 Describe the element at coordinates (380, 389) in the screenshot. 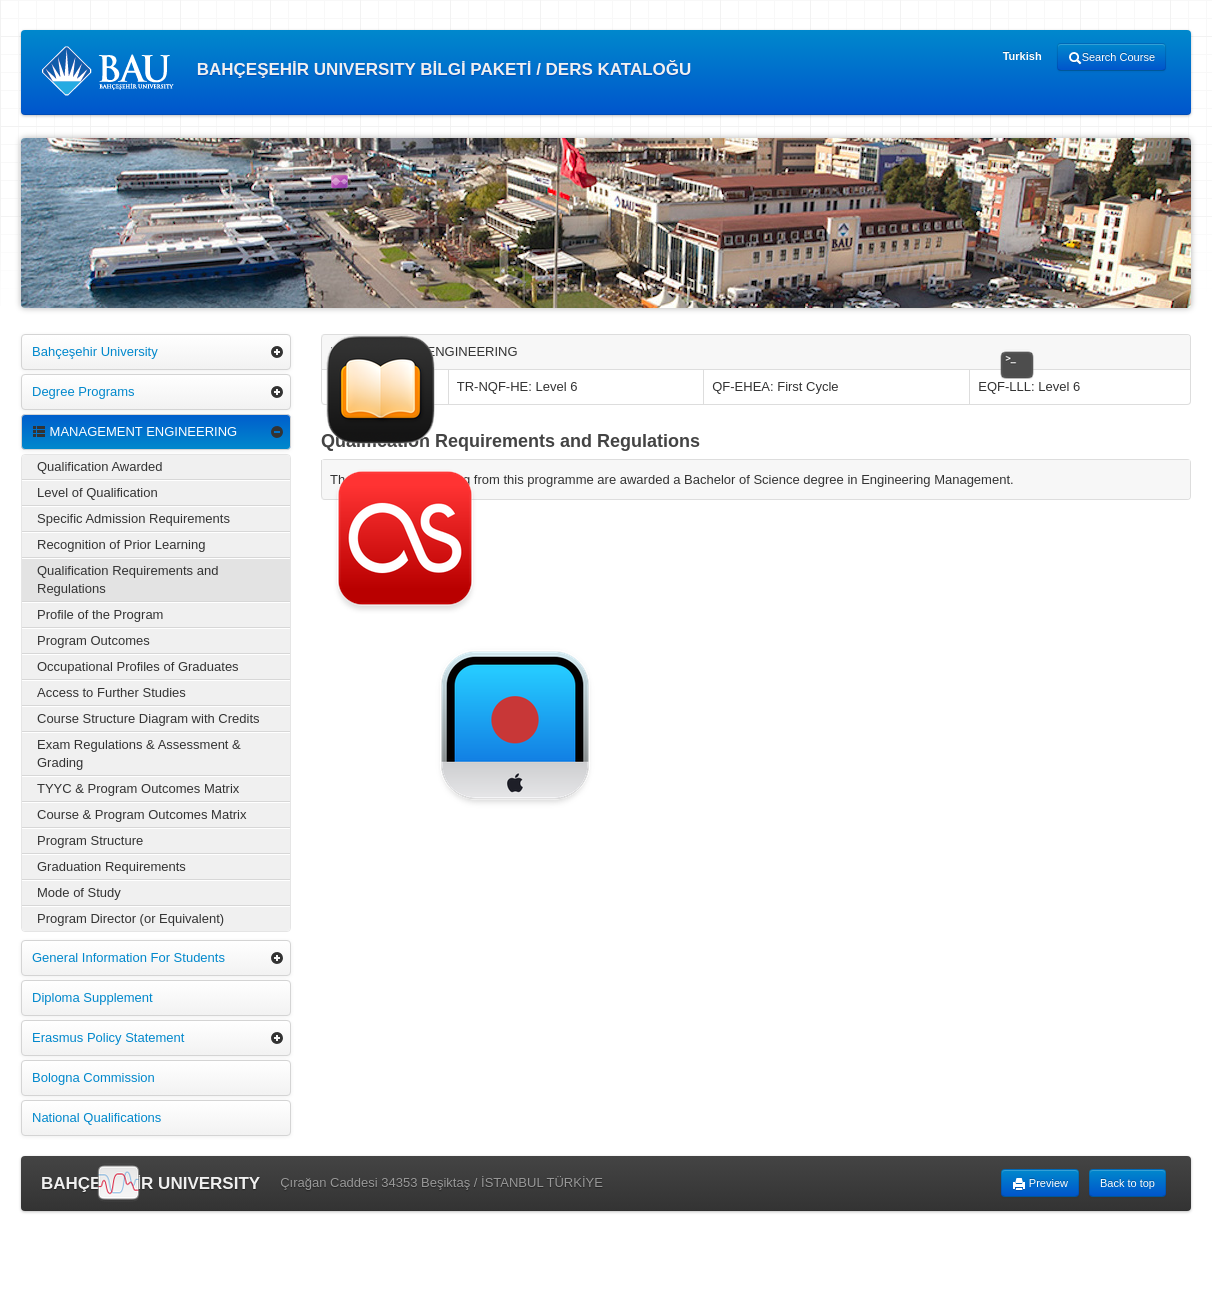

I see `open the Books app` at that location.